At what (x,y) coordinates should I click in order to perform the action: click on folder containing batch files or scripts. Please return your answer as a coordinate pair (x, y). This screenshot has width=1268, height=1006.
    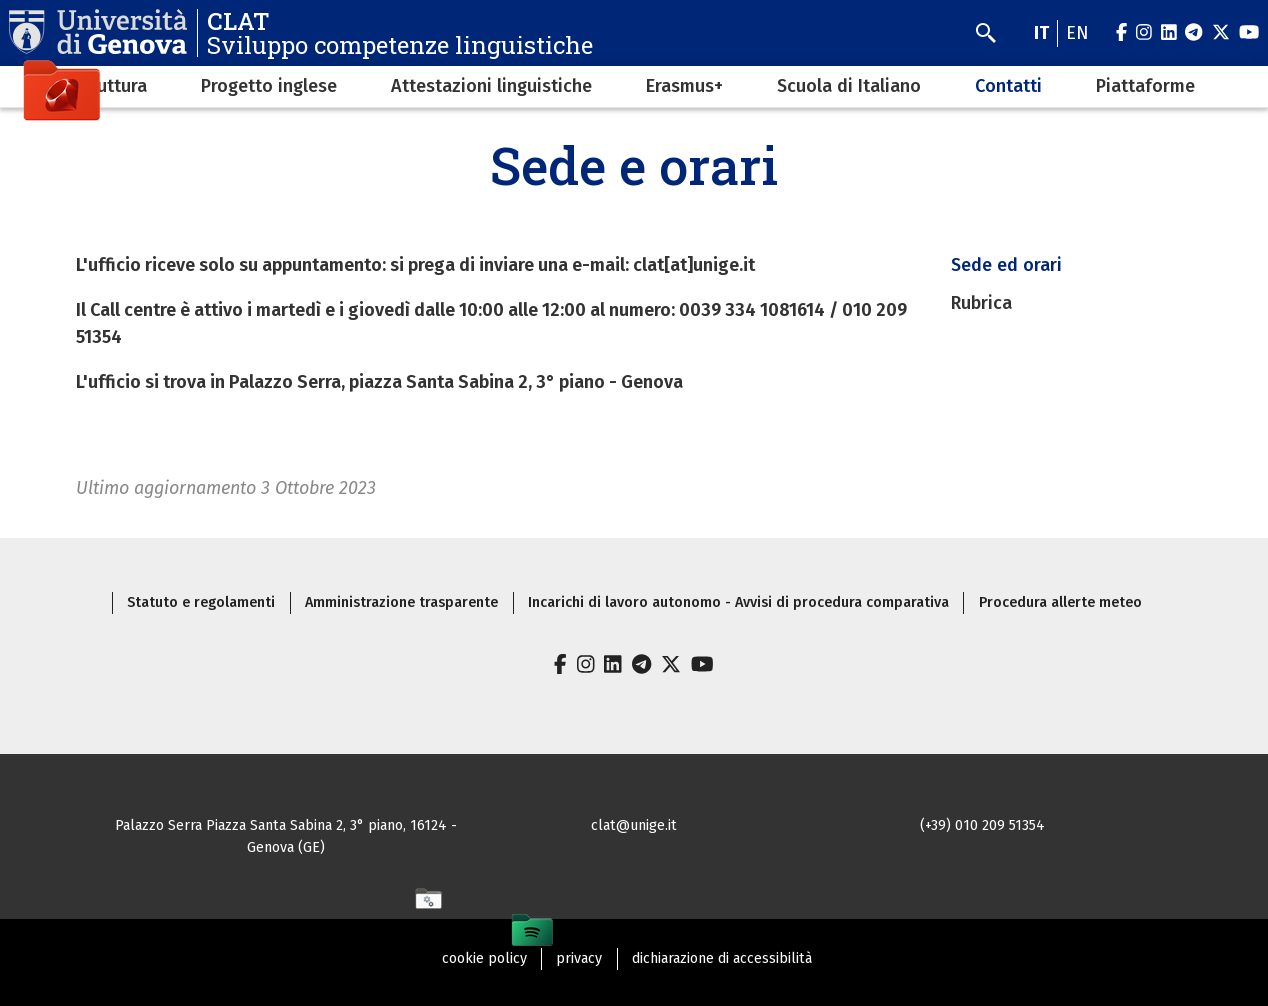
    Looking at the image, I should click on (428, 899).